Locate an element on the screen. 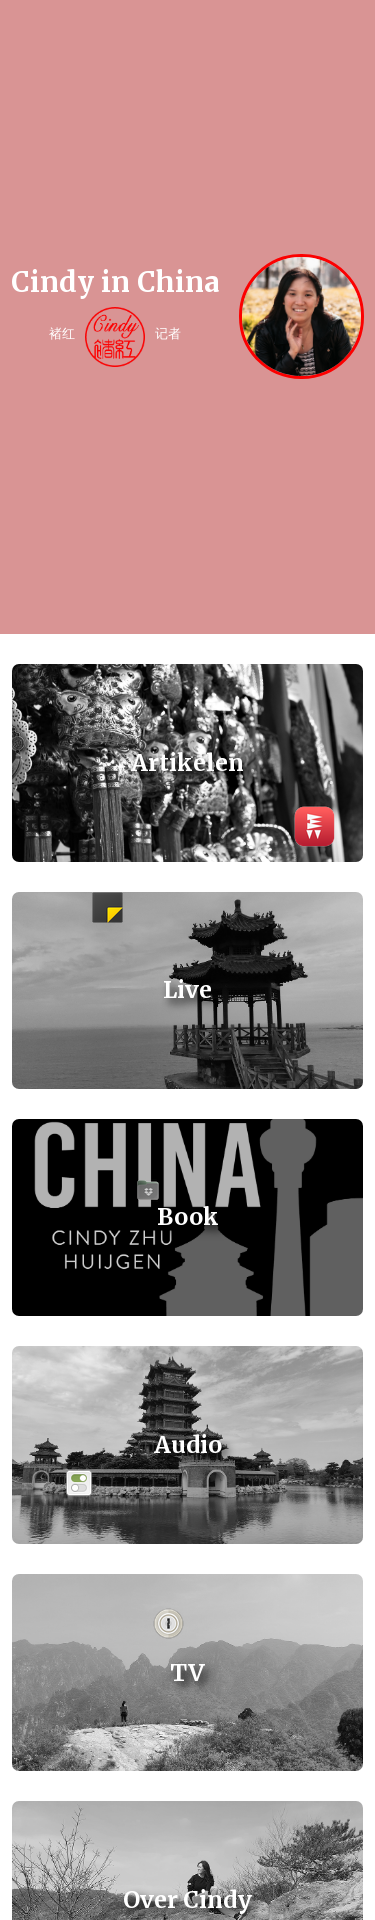 This screenshot has height=1920, width=375. open sticky notes app is located at coordinates (107, 907).